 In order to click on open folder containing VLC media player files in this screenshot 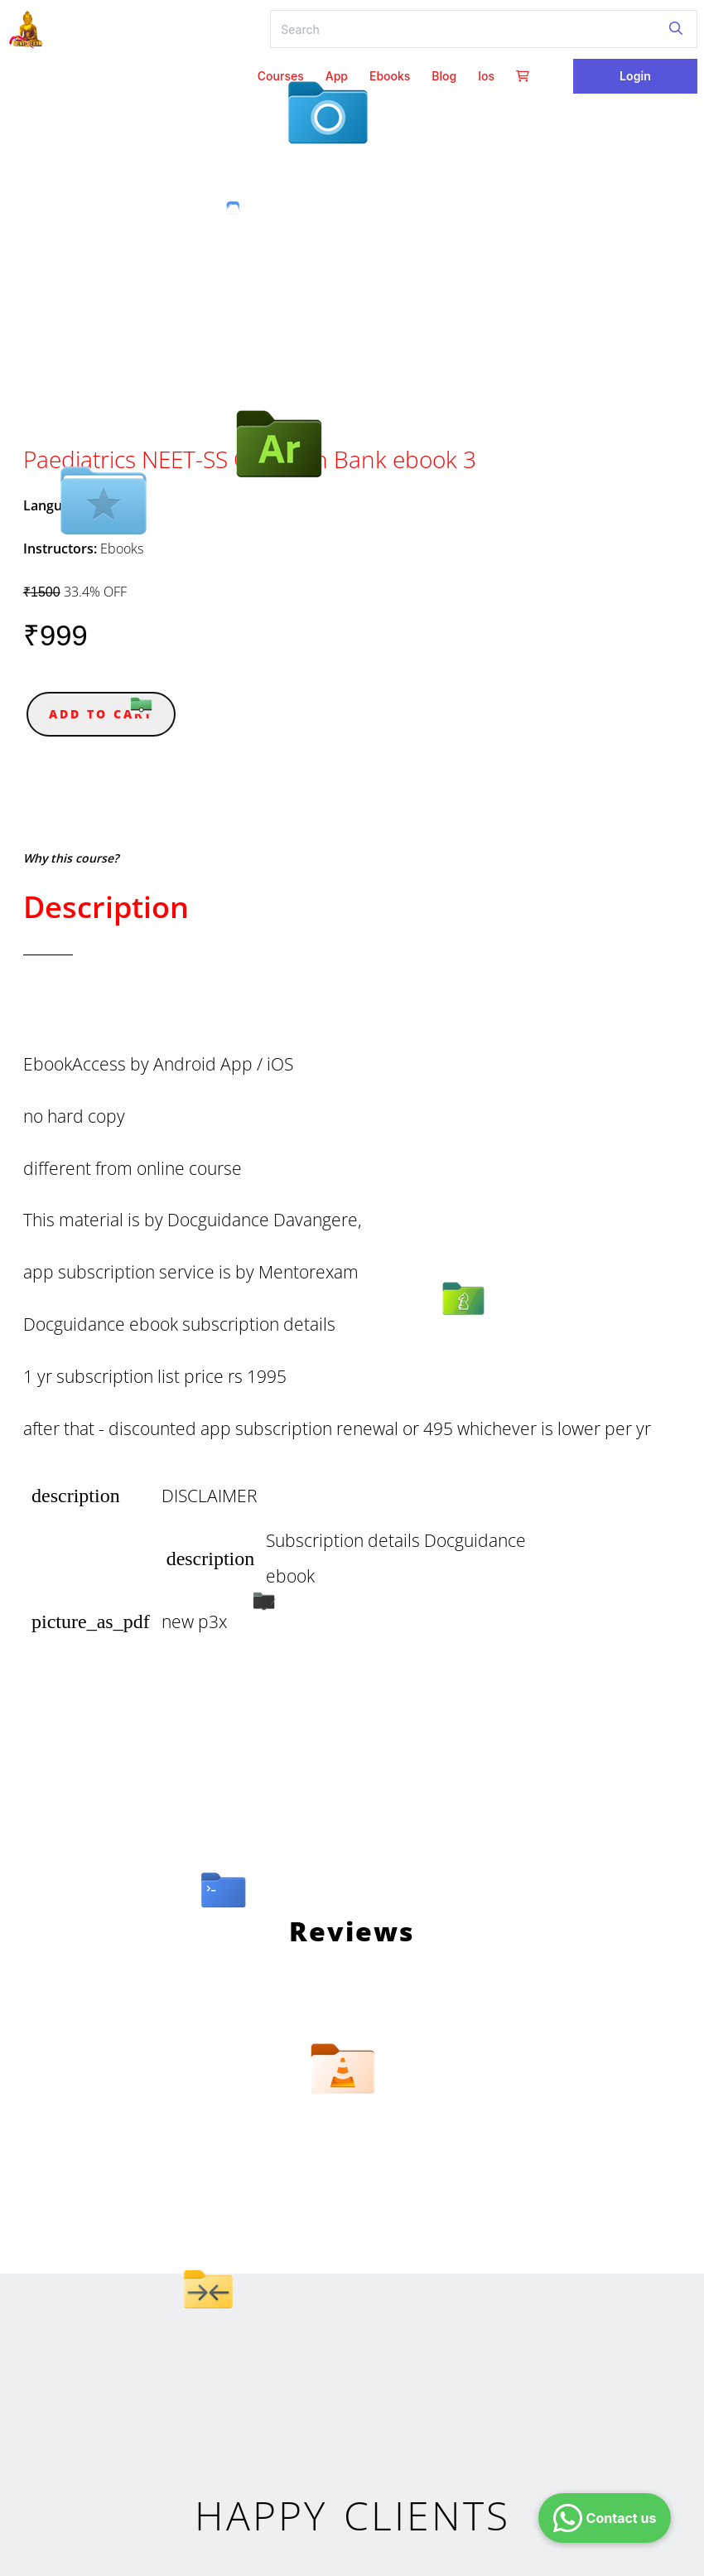, I will do `click(342, 2070)`.